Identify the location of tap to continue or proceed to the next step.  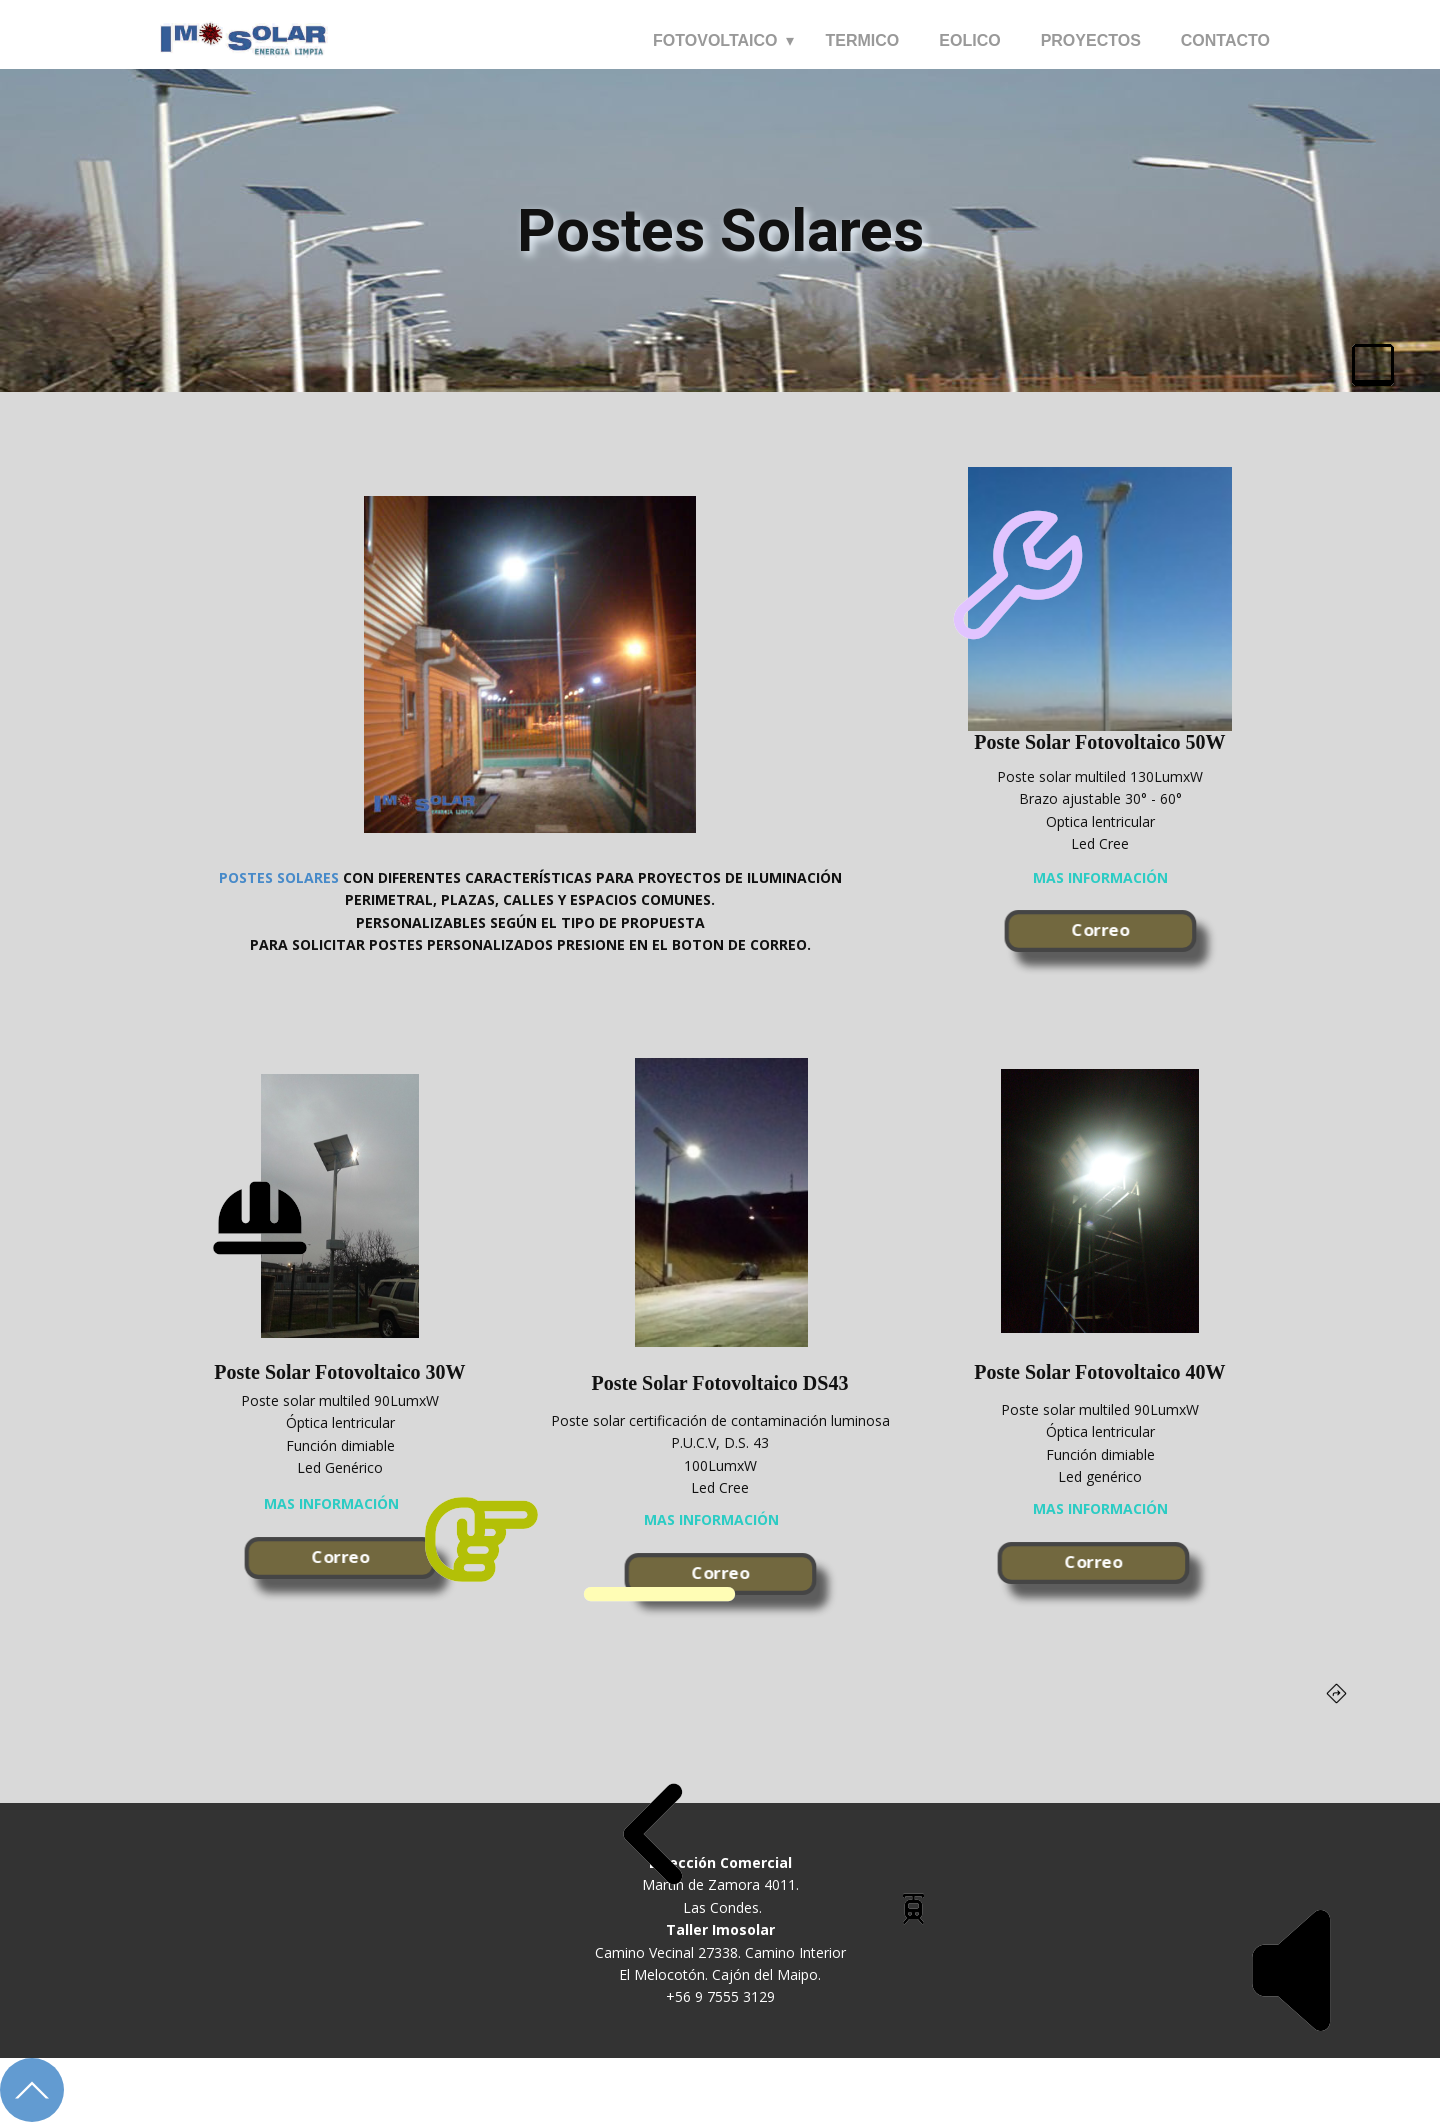
(481, 1539).